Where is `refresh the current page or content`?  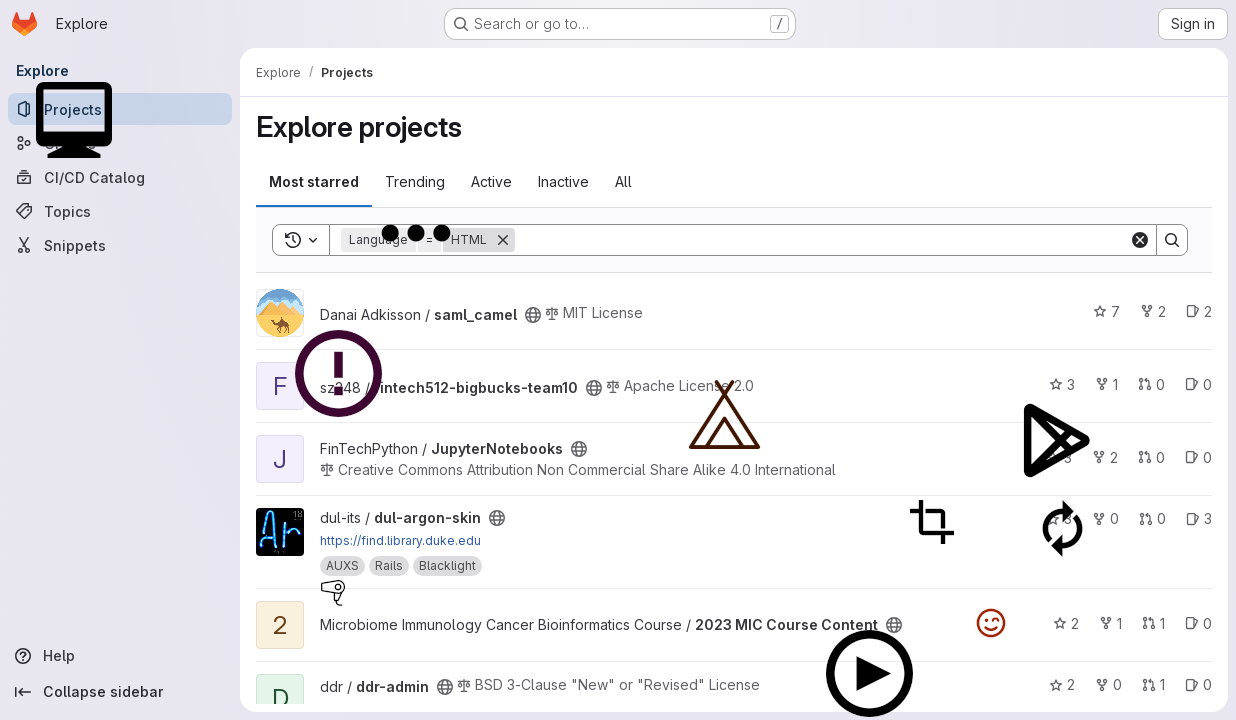
refresh the current page or content is located at coordinates (1062, 528).